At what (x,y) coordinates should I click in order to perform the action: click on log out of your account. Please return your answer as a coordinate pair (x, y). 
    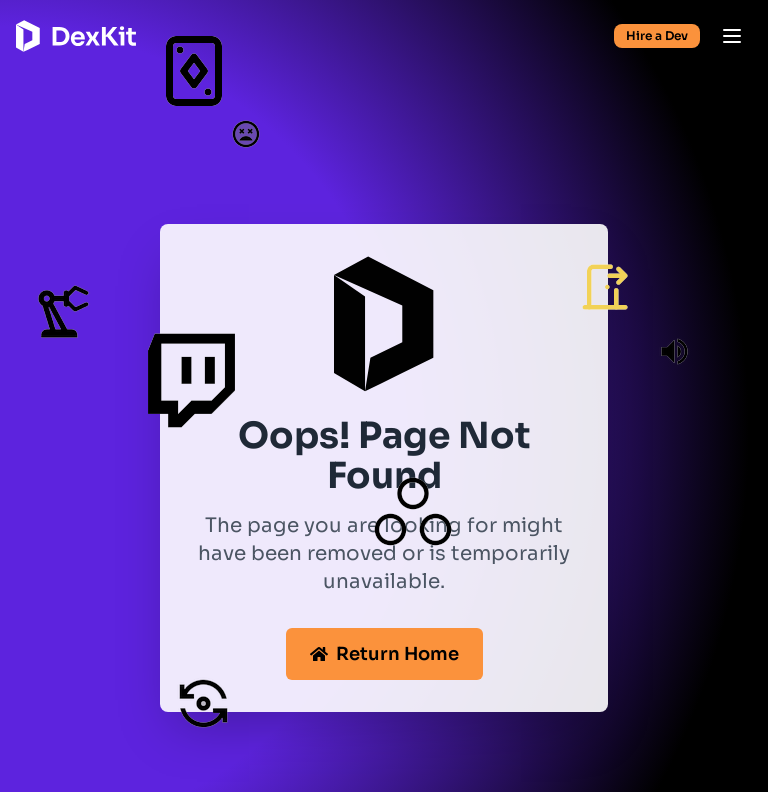
    Looking at the image, I should click on (605, 287).